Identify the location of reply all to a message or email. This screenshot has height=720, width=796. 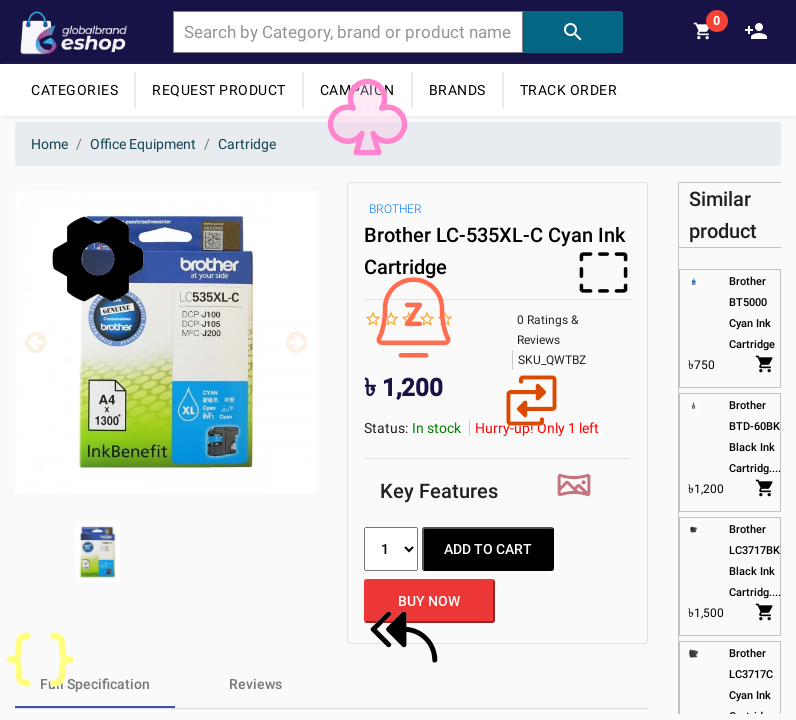
(404, 637).